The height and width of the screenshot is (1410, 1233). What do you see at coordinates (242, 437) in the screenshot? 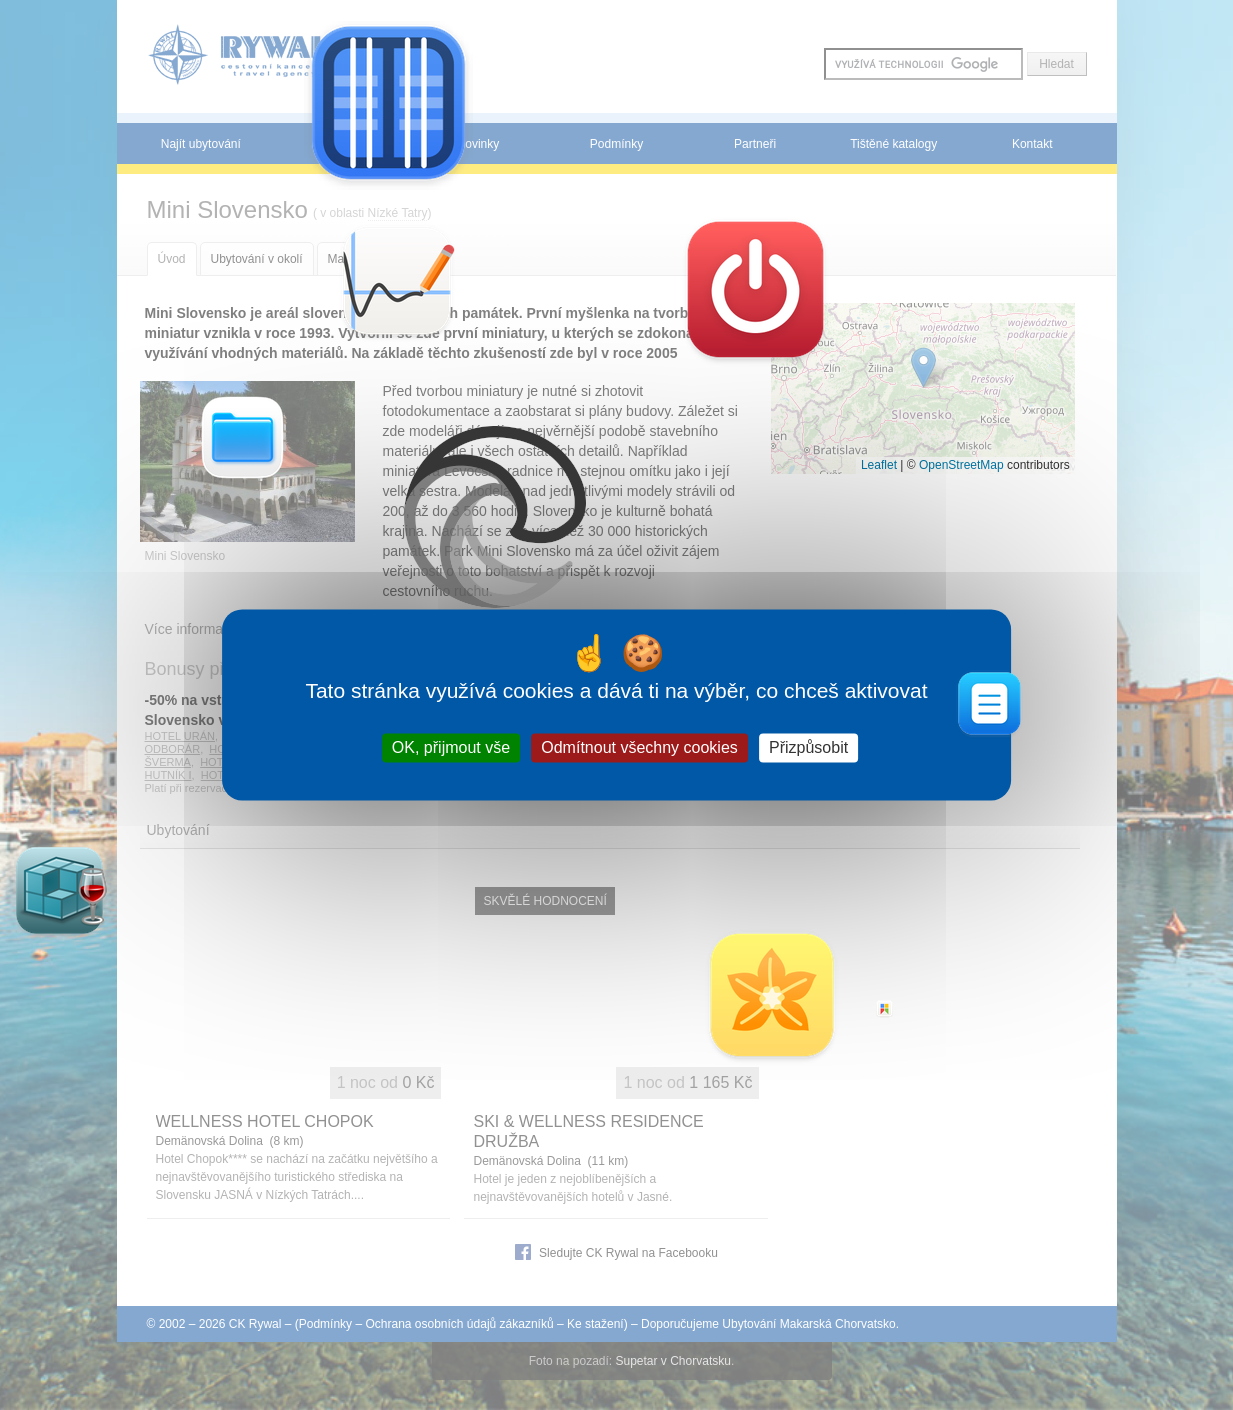
I see `open the files app` at bounding box center [242, 437].